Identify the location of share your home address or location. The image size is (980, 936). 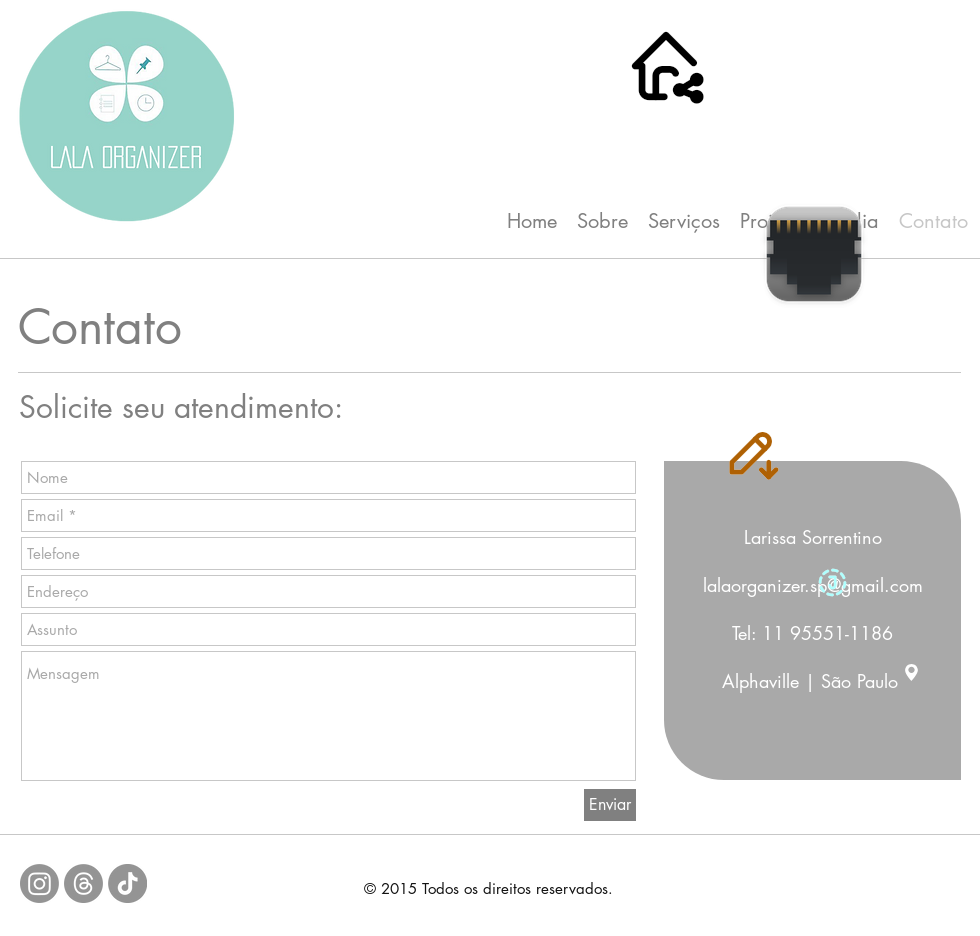
(666, 66).